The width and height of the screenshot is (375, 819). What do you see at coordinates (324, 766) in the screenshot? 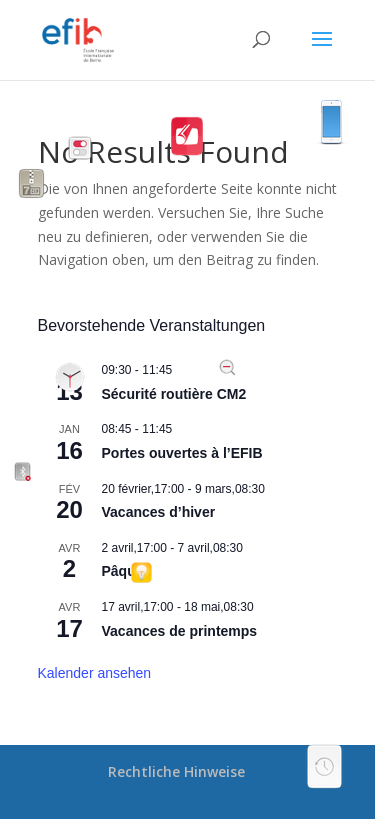
I see `a deleted or trashed file` at bounding box center [324, 766].